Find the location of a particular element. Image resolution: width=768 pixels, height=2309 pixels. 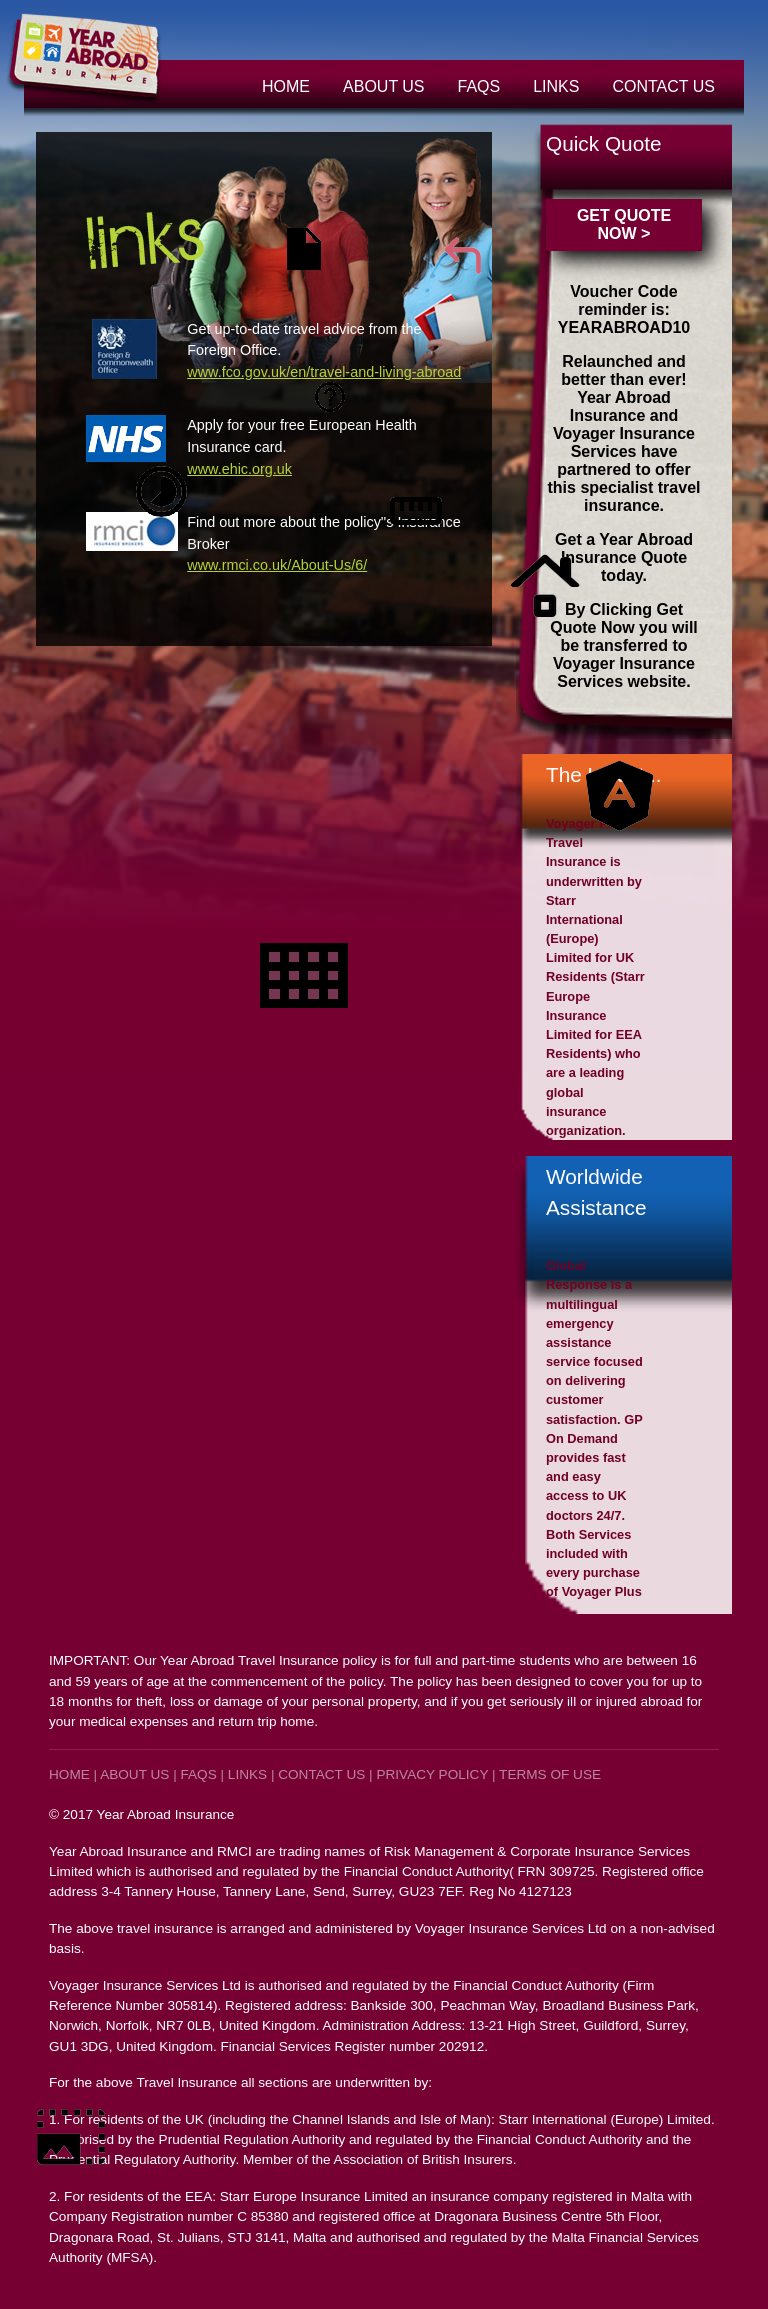

access help or support options is located at coordinates (330, 397).